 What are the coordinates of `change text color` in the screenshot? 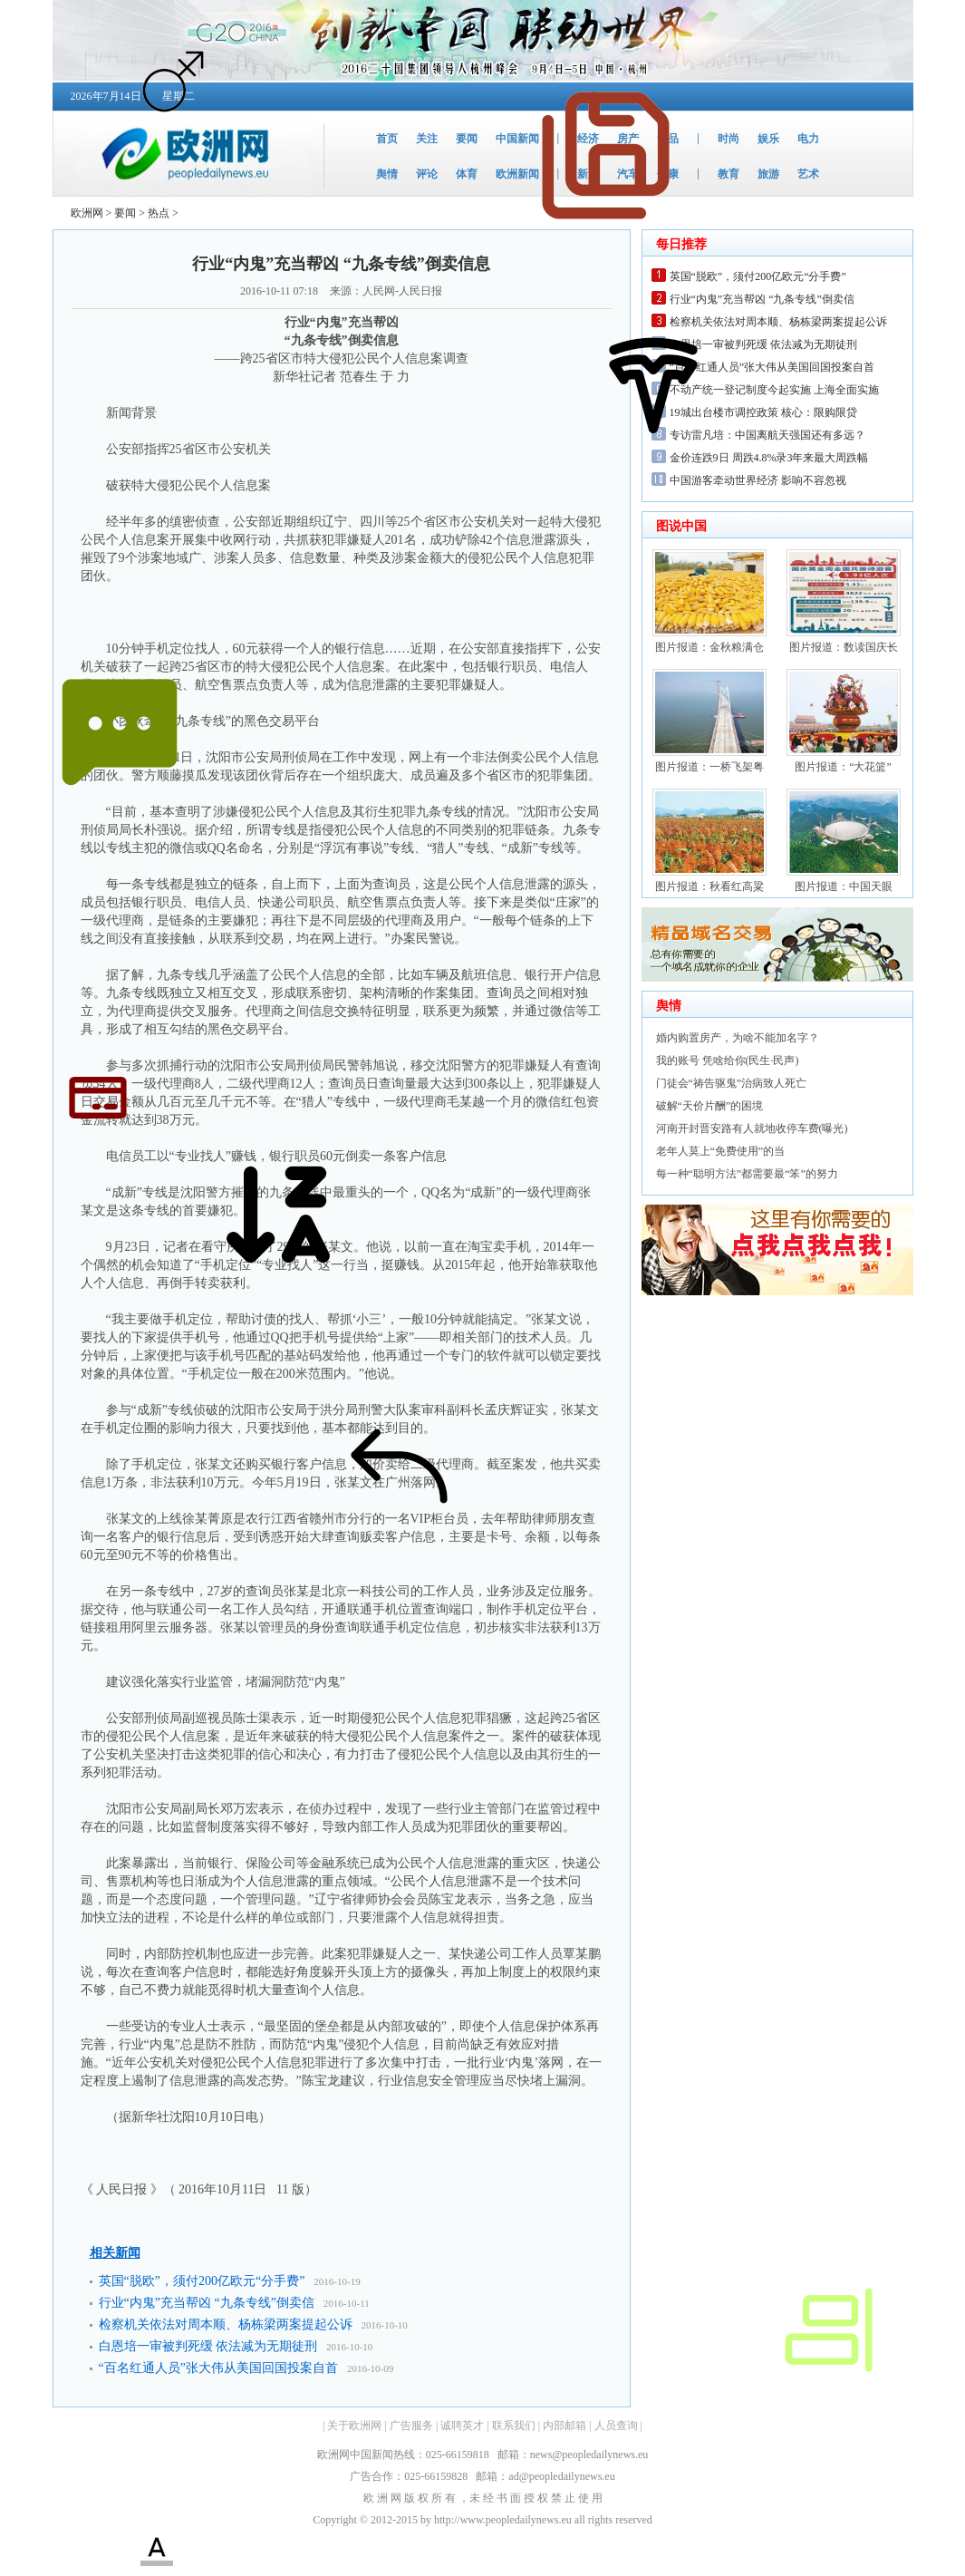 It's located at (157, 2550).